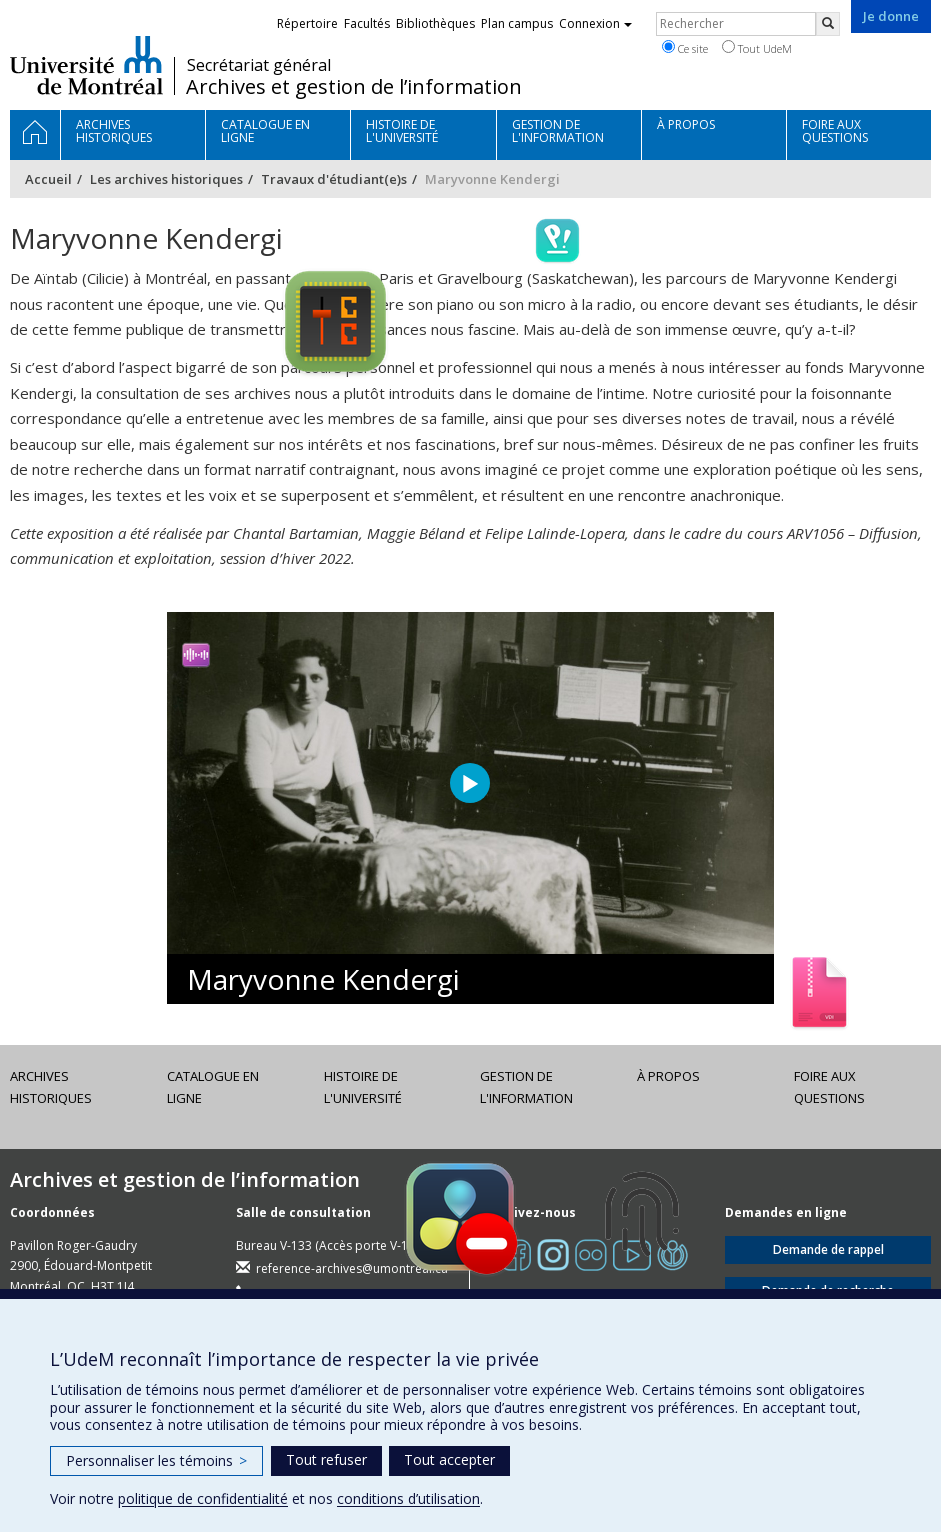 This screenshot has width=941, height=1532. I want to click on open corectrl system utility, so click(335, 321).